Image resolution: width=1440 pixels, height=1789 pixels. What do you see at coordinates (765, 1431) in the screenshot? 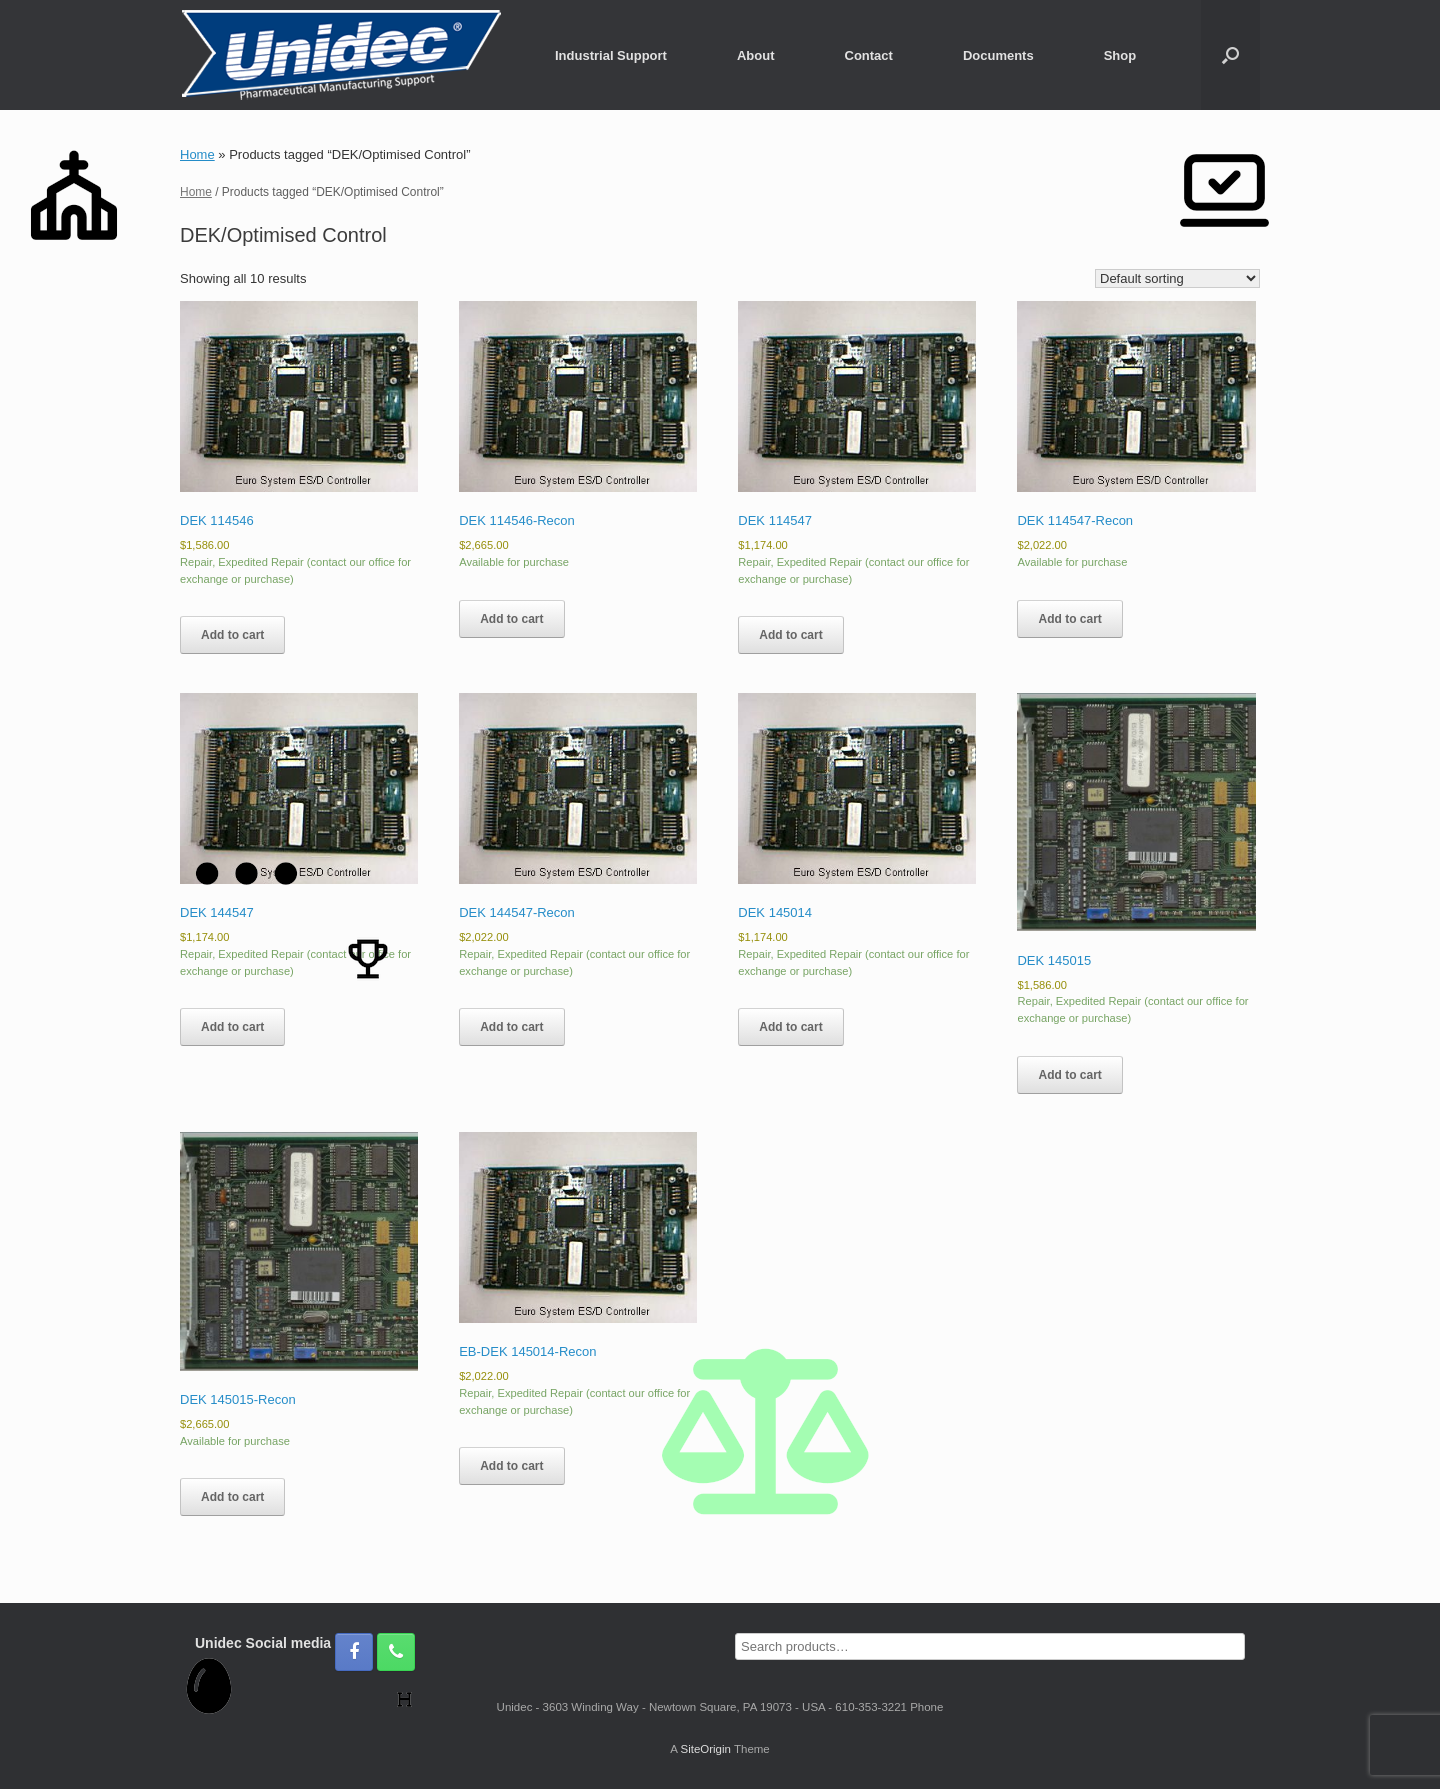
I see `access legal or terms of service information` at bounding box center [765, 1431].